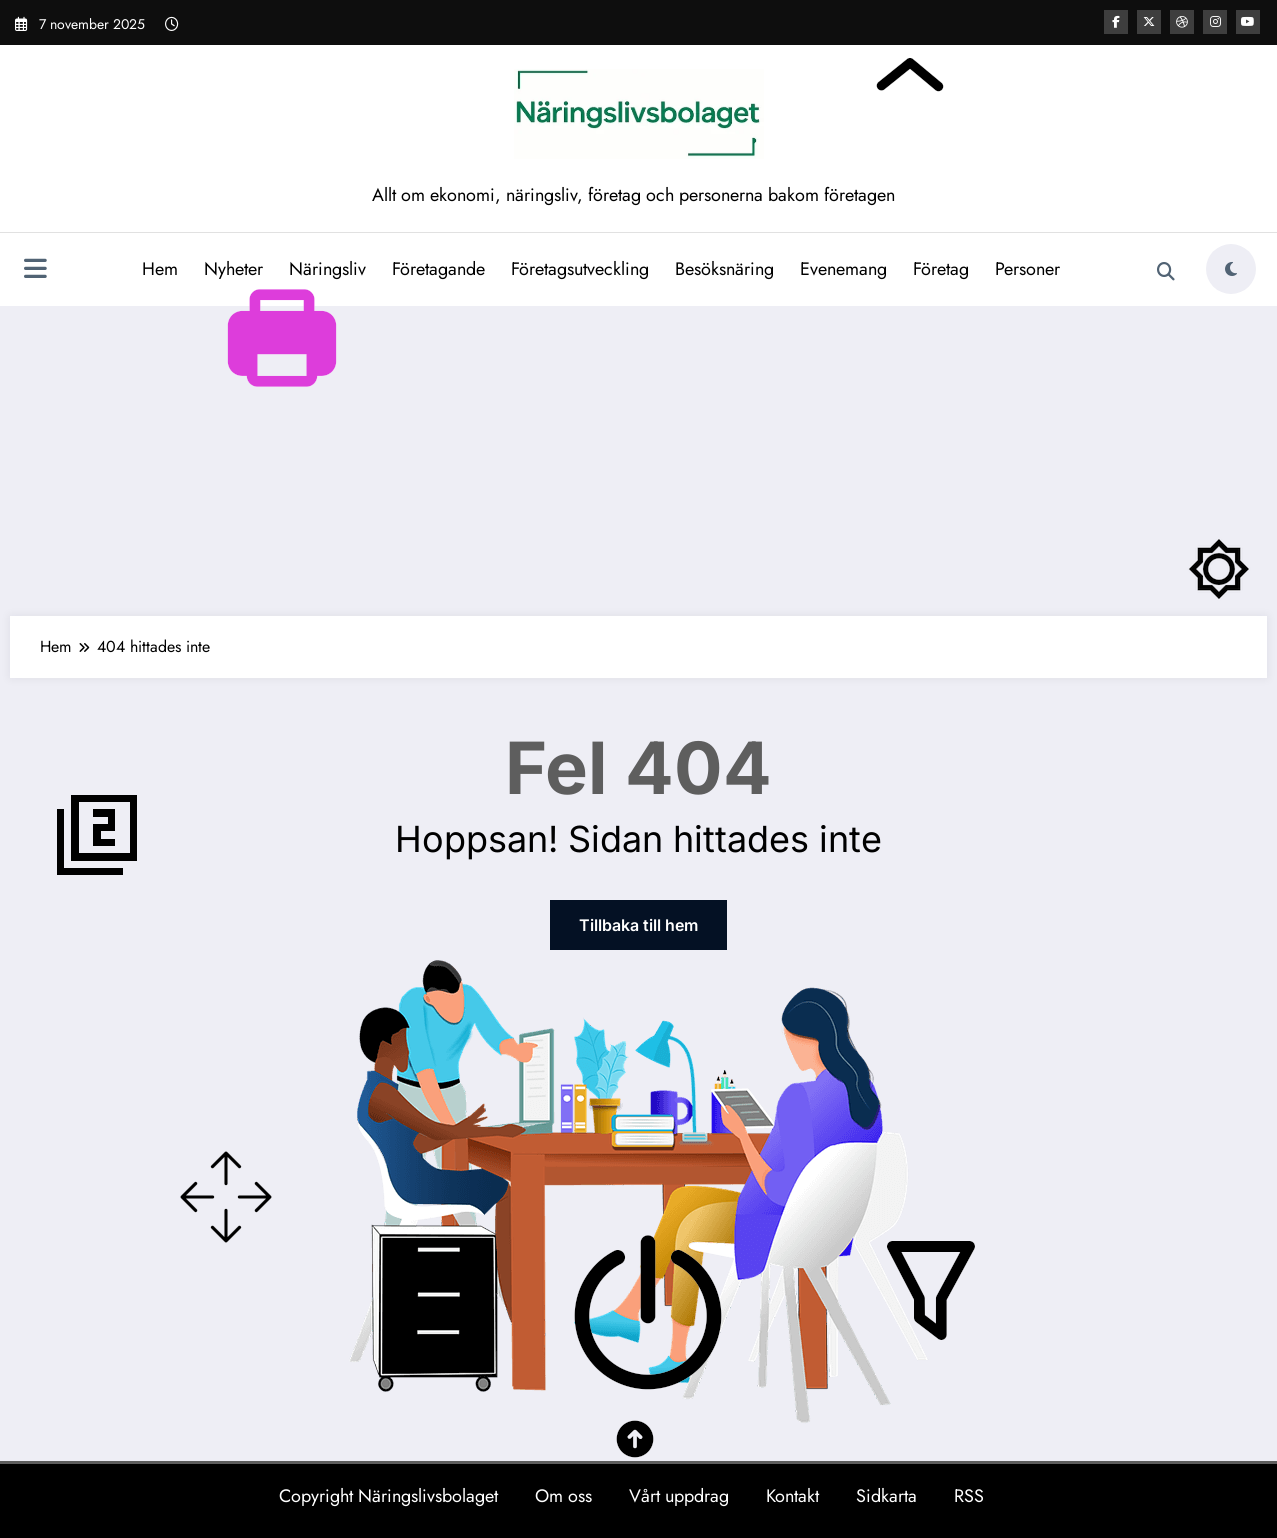  What do you see at coordinates (910, 77) in the screenshot?
I see `collapse an expanded section or menu` at bounding box center [910, 77].